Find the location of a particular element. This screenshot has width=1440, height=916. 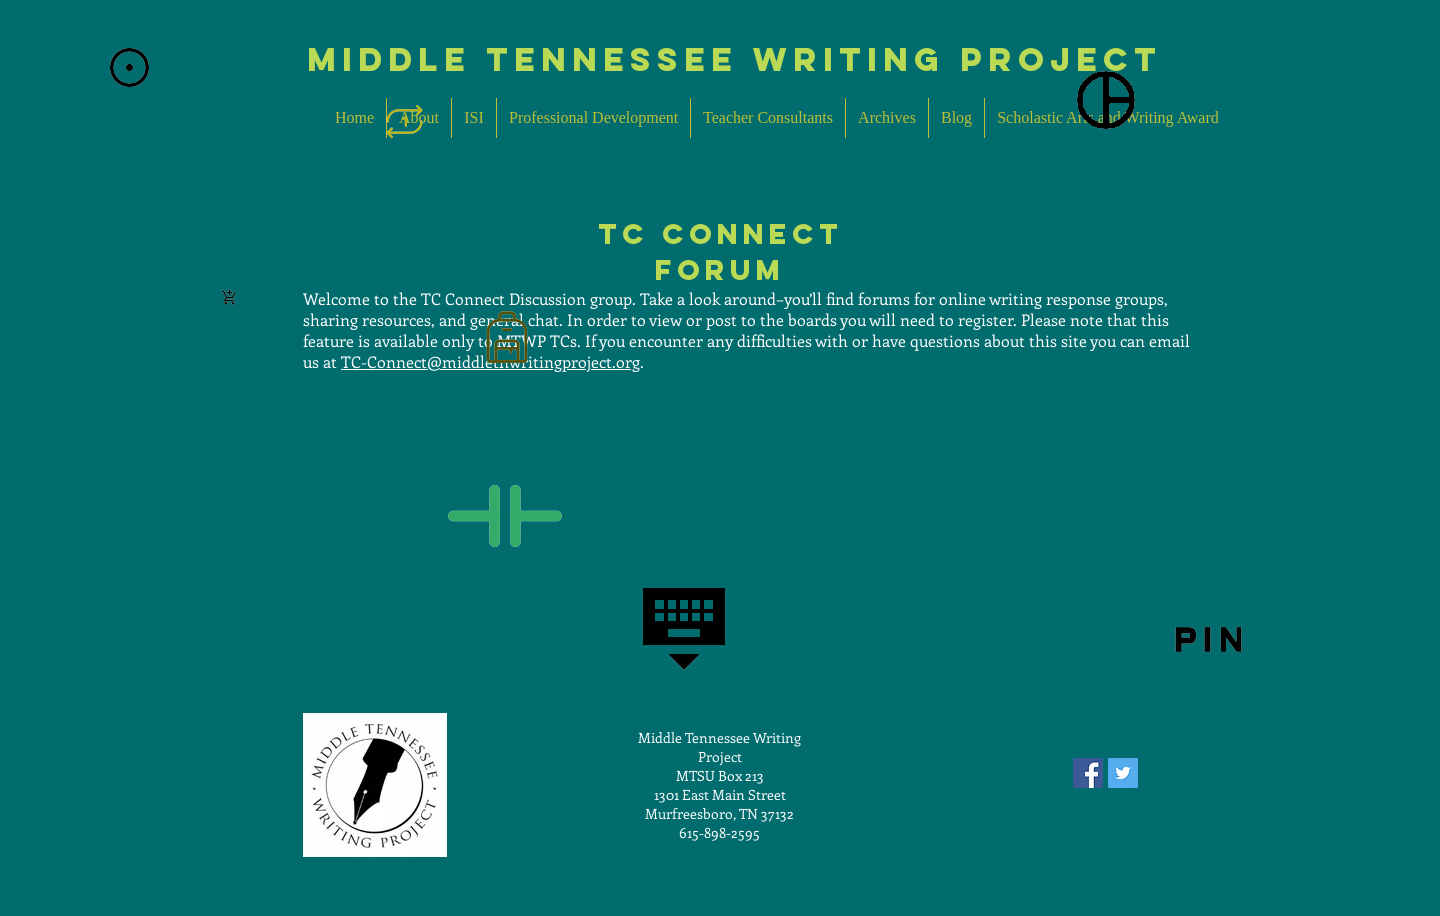

enter PIN code for parental controls is located at coordinates (1208, 639).